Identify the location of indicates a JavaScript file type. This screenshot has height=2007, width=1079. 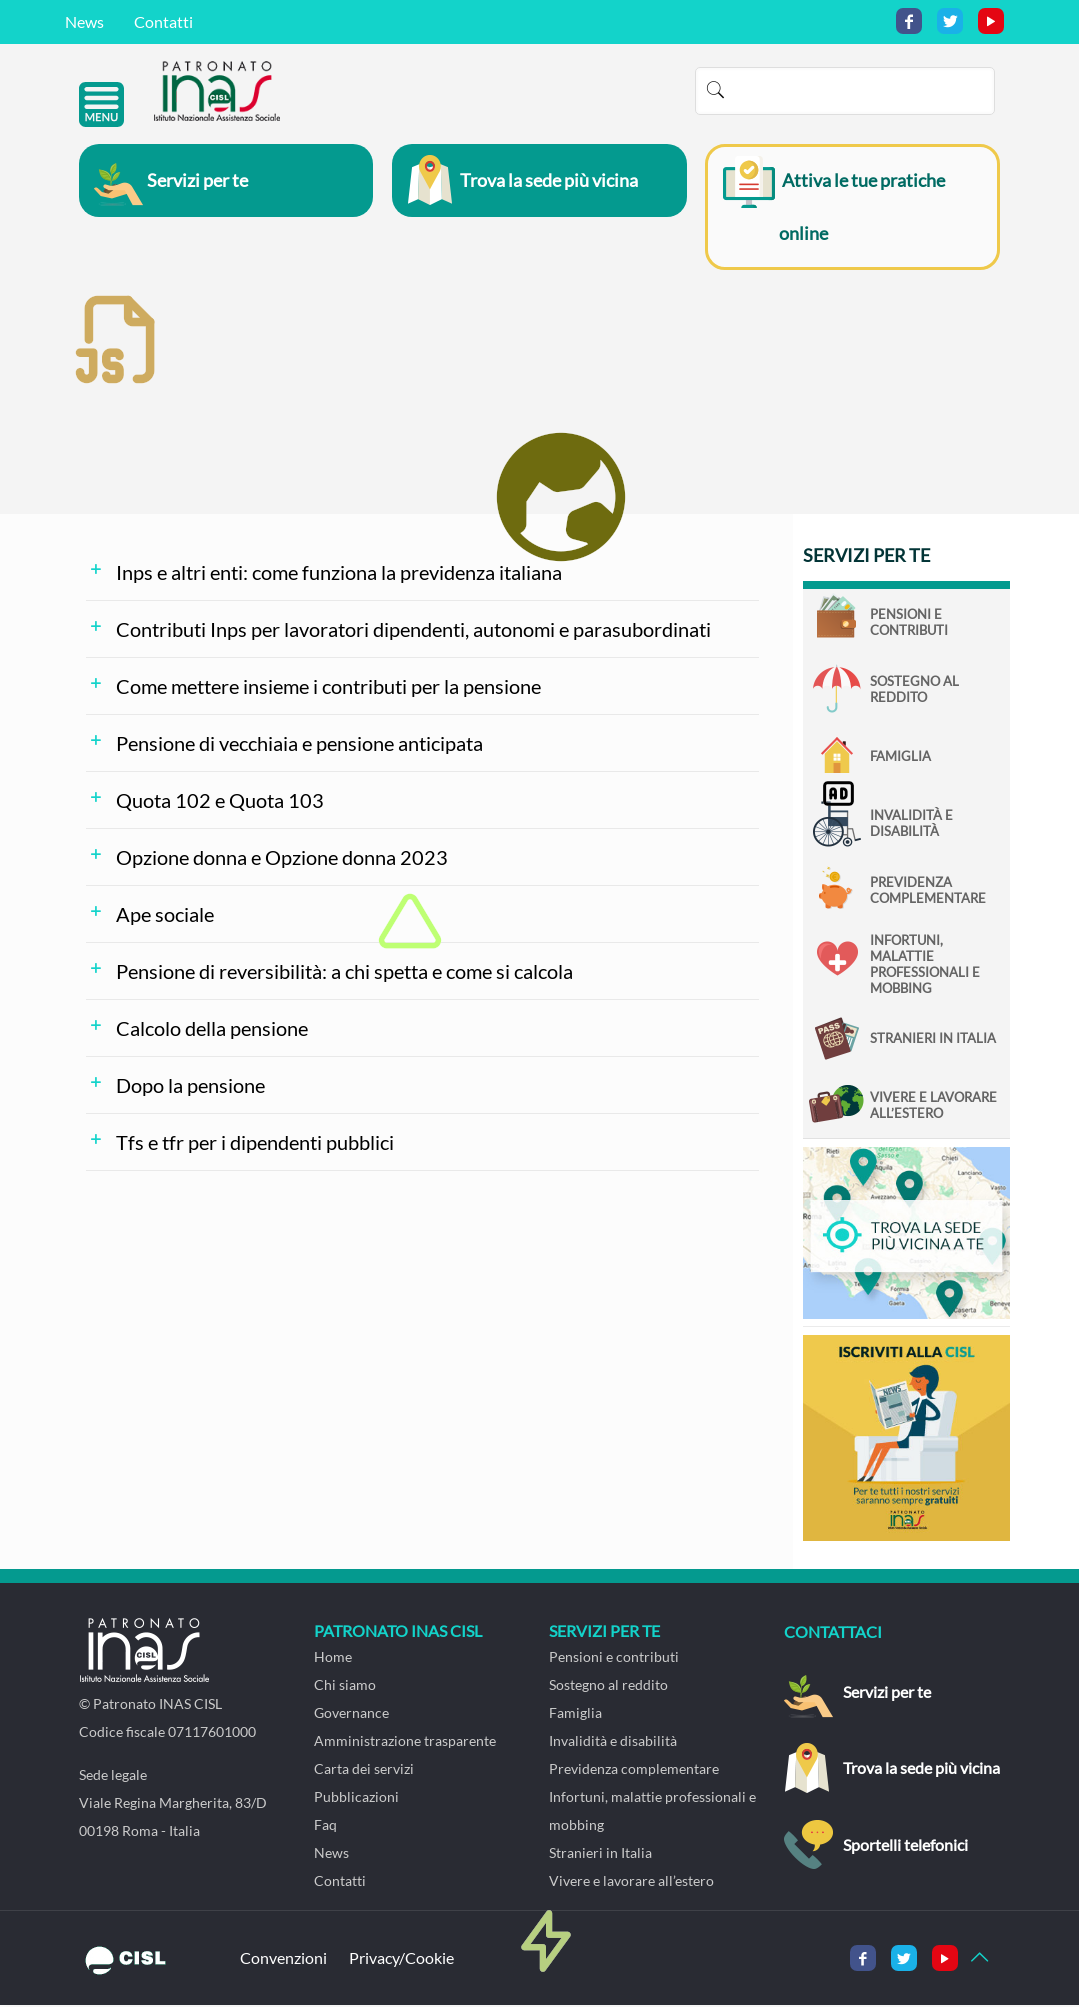
(119, 339).